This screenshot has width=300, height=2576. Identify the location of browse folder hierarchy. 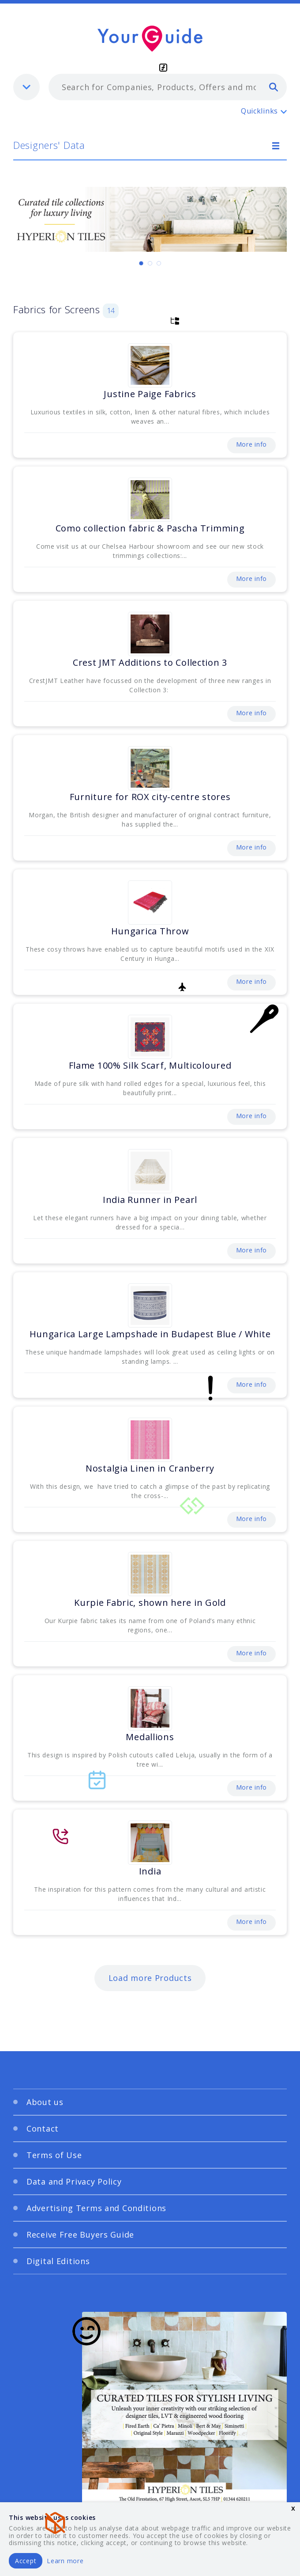
(175, 321).